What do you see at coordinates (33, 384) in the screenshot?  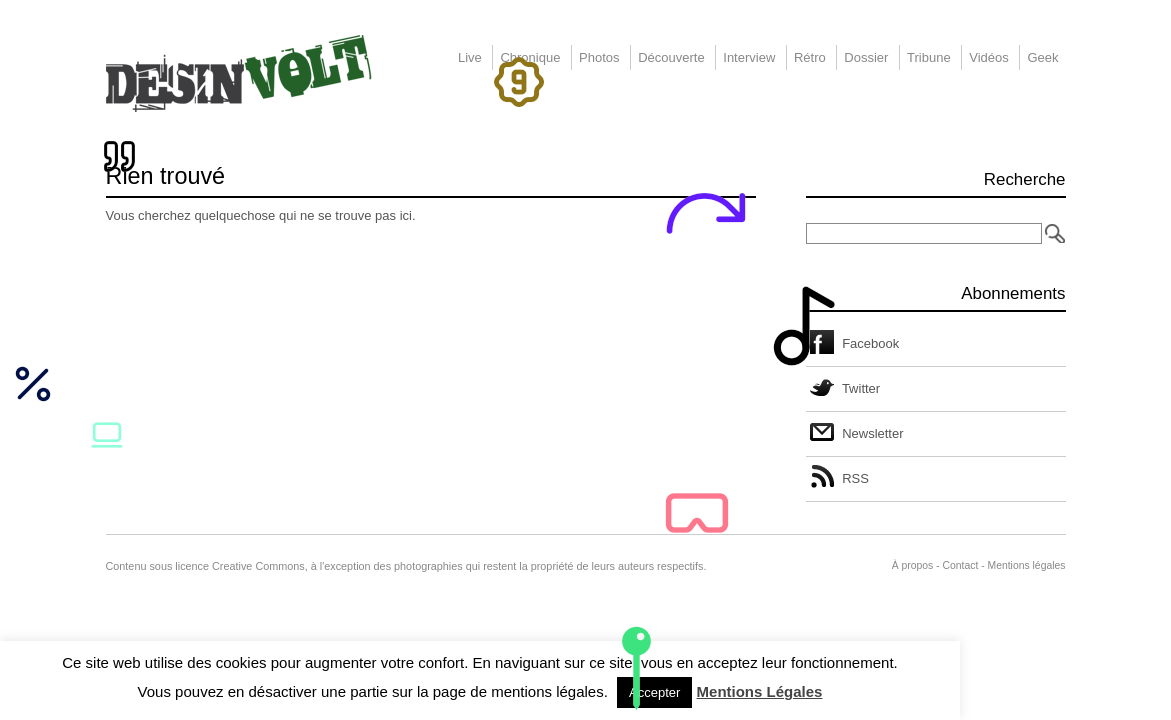 I see `view discount or promotional offer` at bounding box center [33, 384].